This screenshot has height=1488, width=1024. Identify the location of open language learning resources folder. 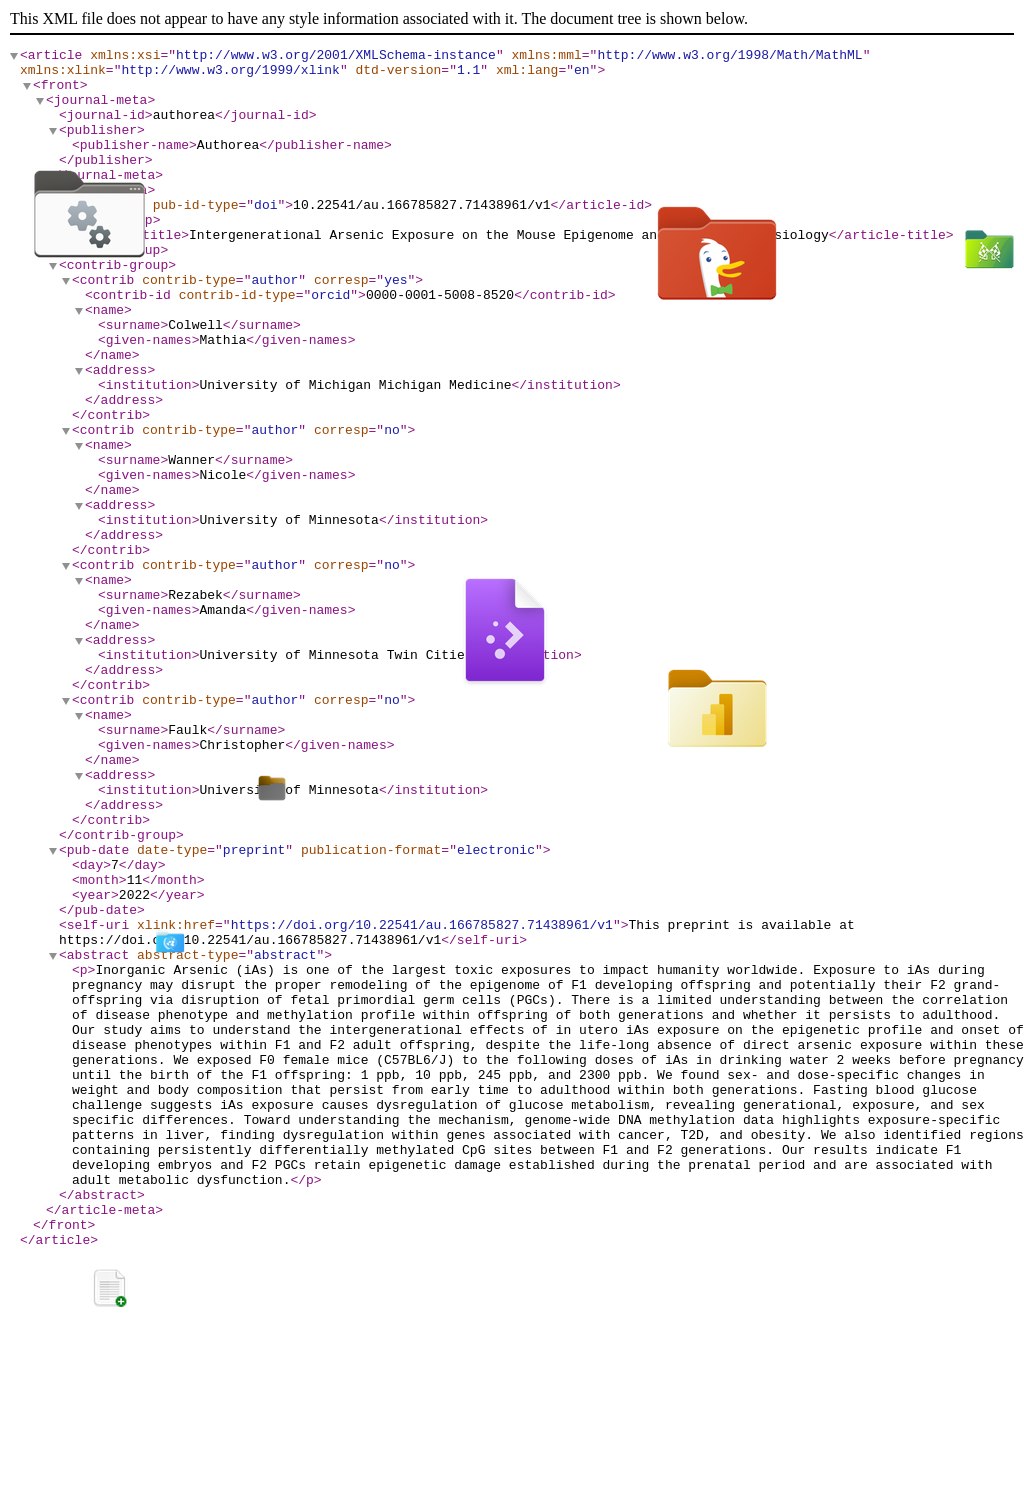
(170, 942).